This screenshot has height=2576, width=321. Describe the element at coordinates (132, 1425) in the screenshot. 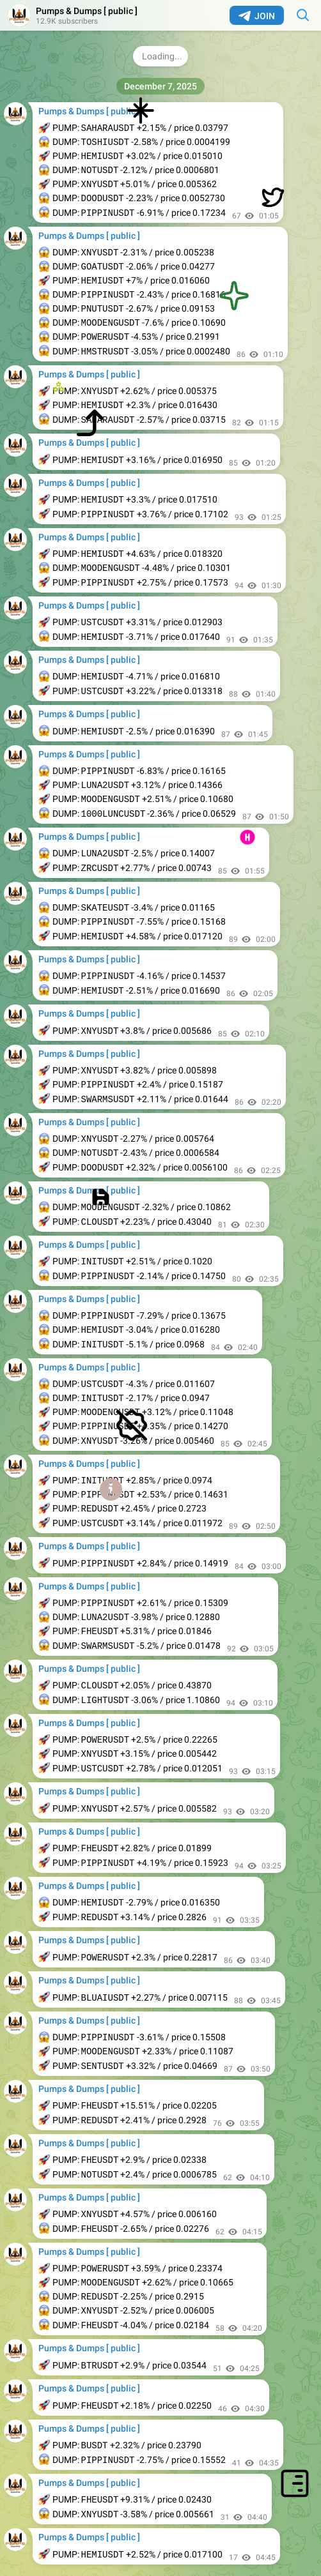

I see `discount or promotion unavailable` at that location.